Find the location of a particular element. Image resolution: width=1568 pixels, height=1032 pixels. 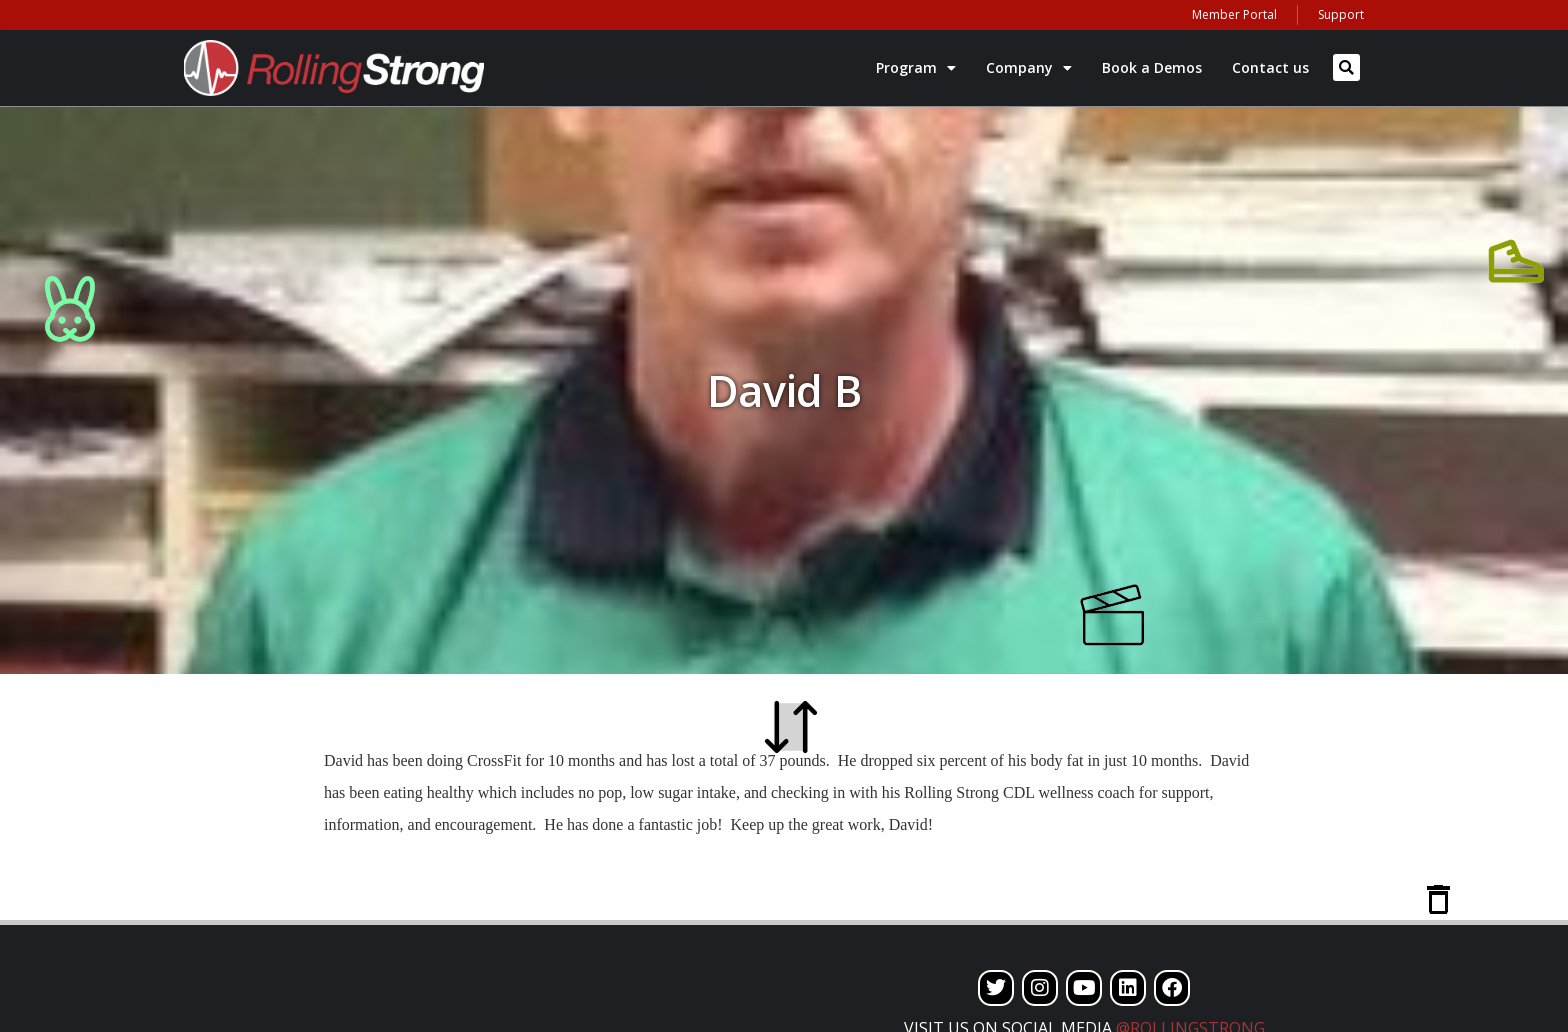

access video or movie content is located at coordinates (1113, 617).